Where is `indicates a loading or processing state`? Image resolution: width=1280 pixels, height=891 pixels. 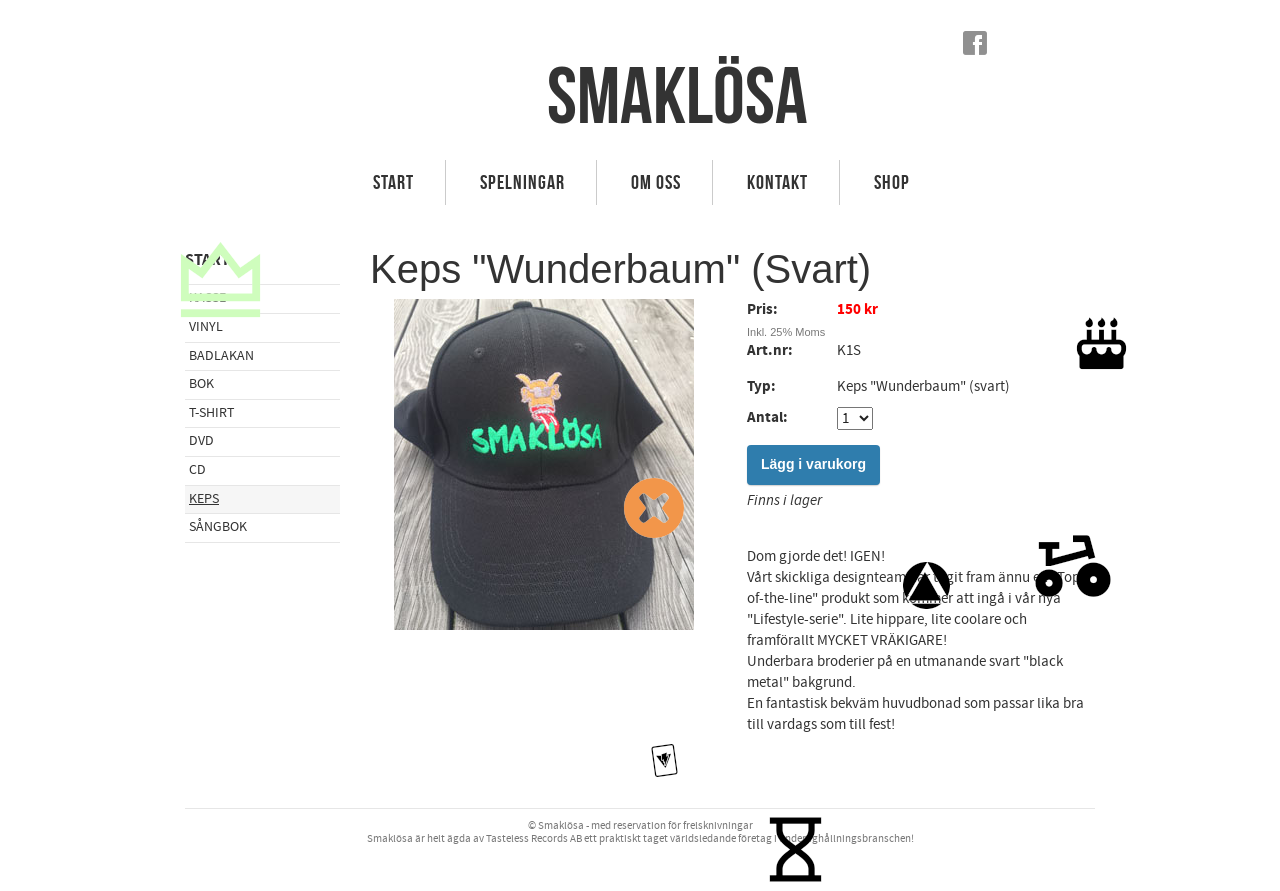 indicates a loading or processing state is located at coordinates (795, 849).